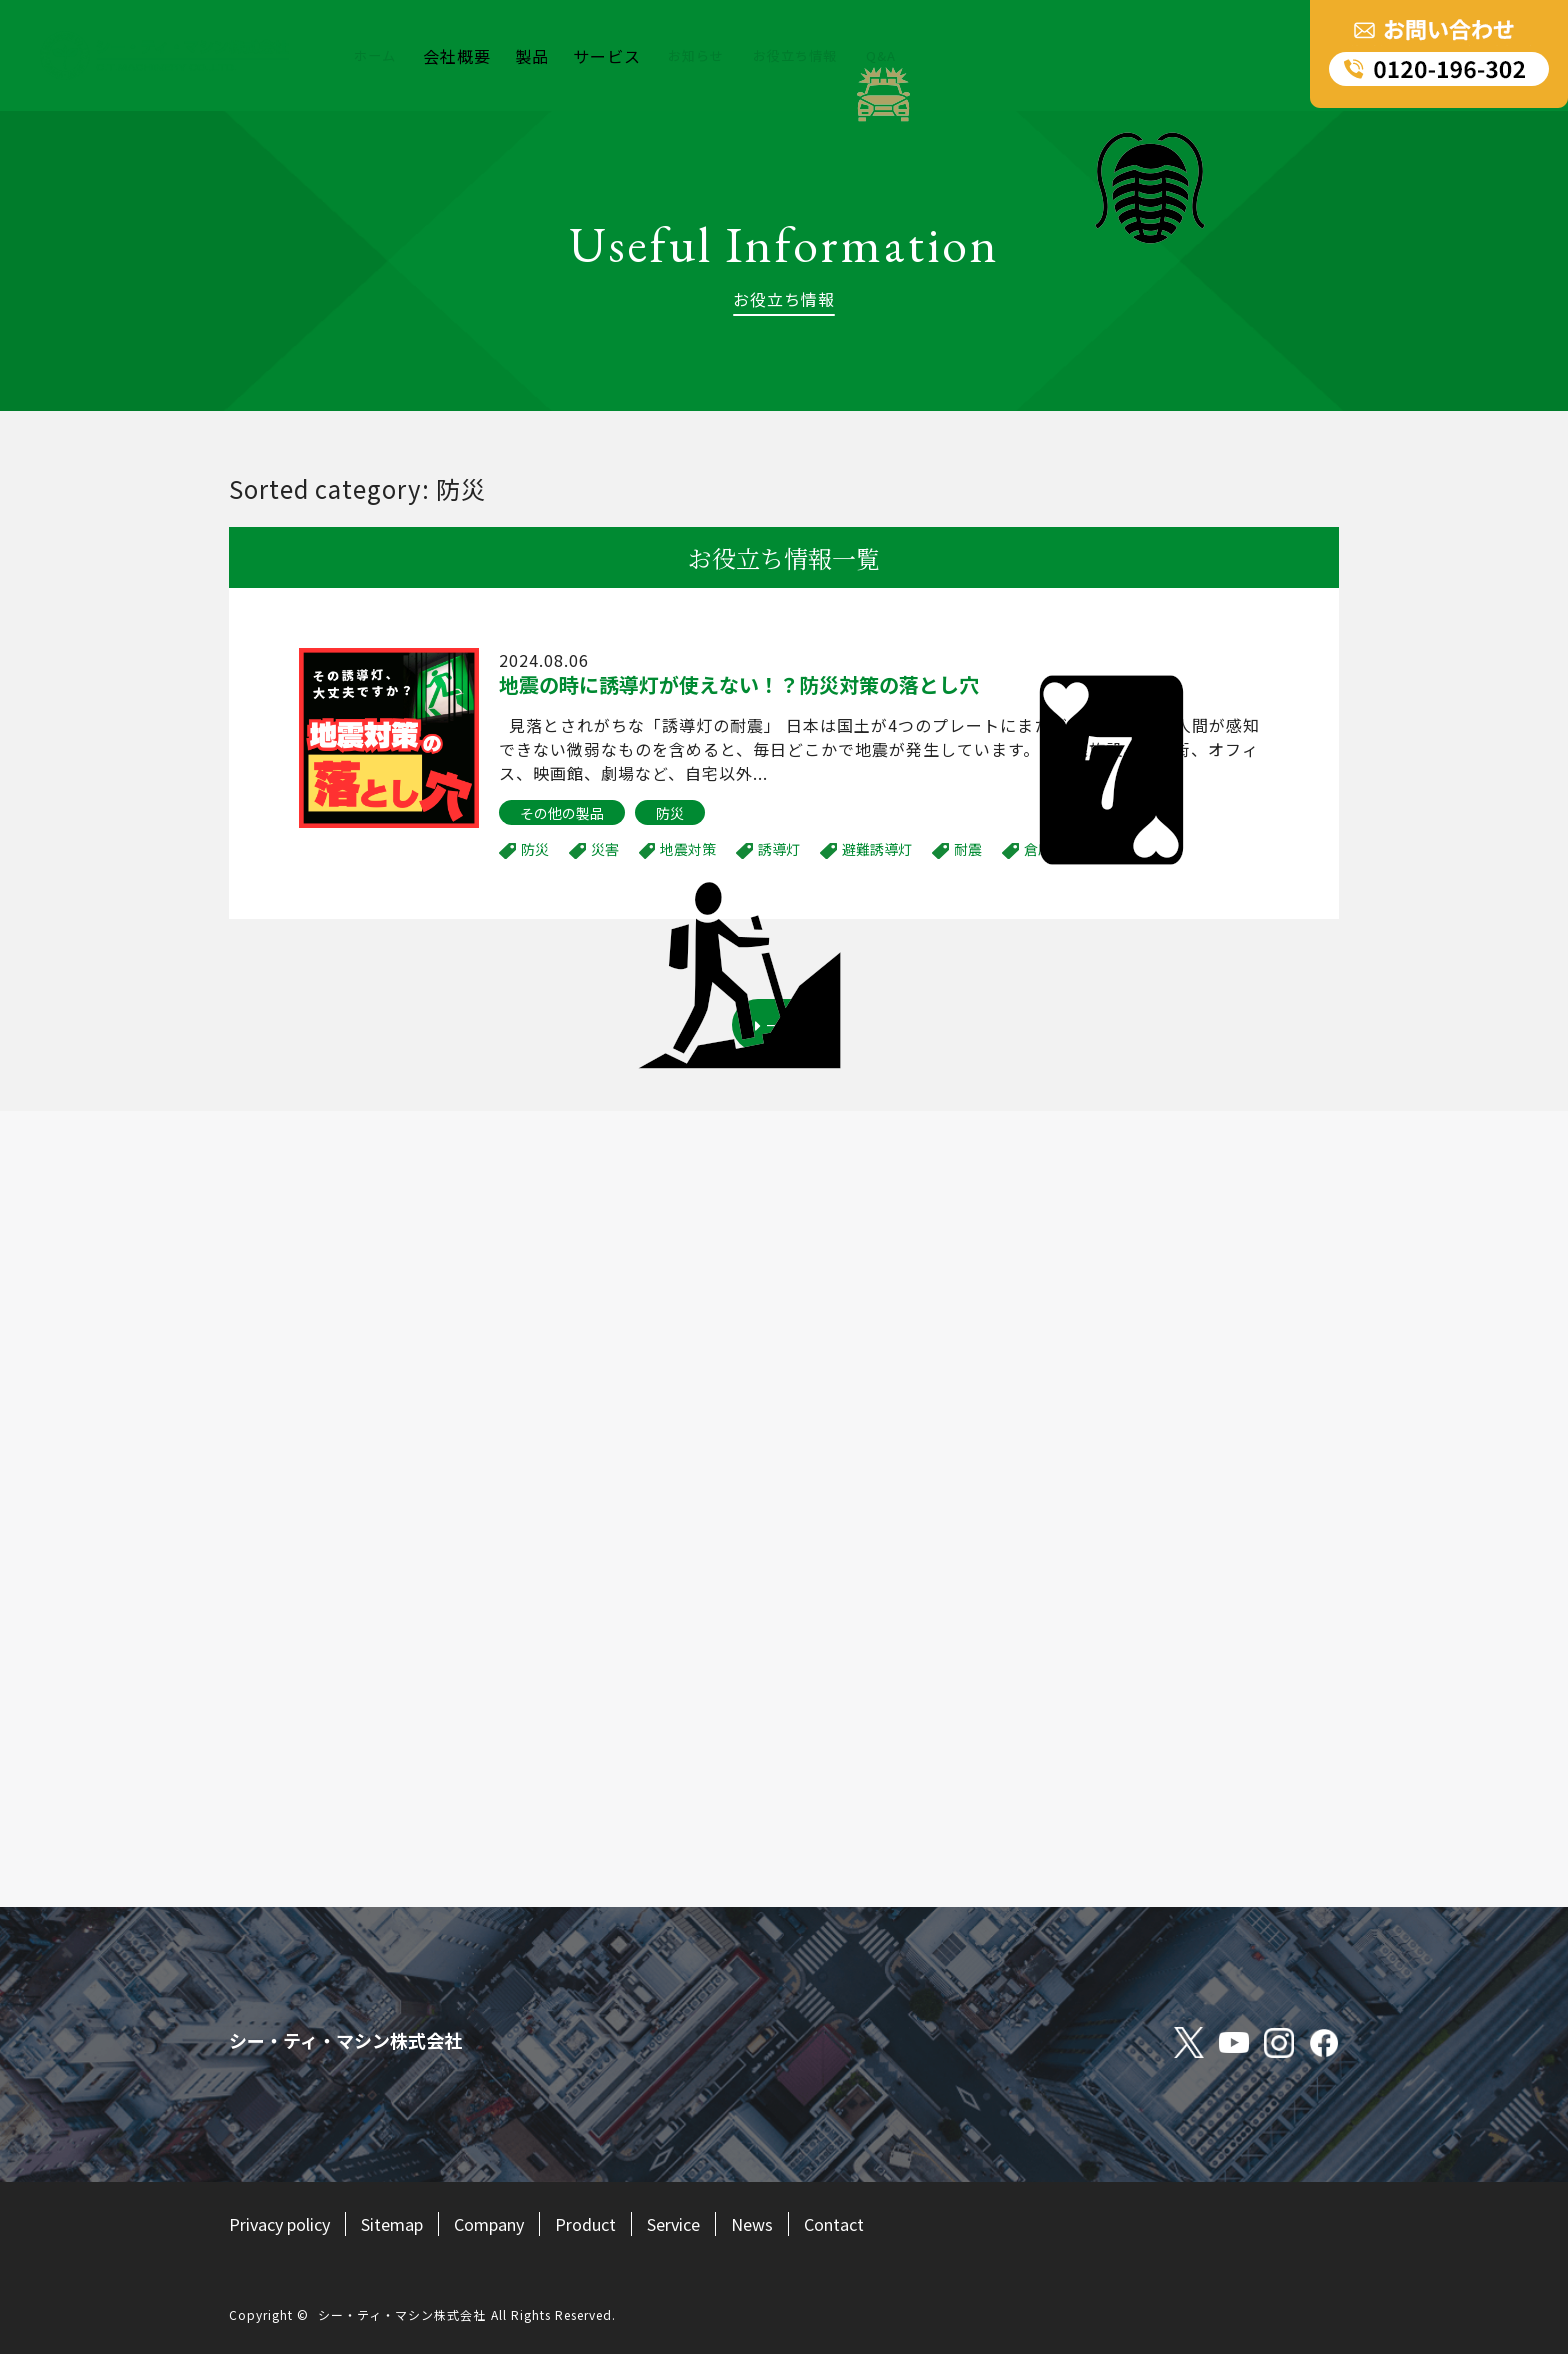 The width and height of the screenshot is (1568, 2368). Describe the element at coordinates (740, 967) in the screenshot. I see `explore hiking trails nearby` at that location.